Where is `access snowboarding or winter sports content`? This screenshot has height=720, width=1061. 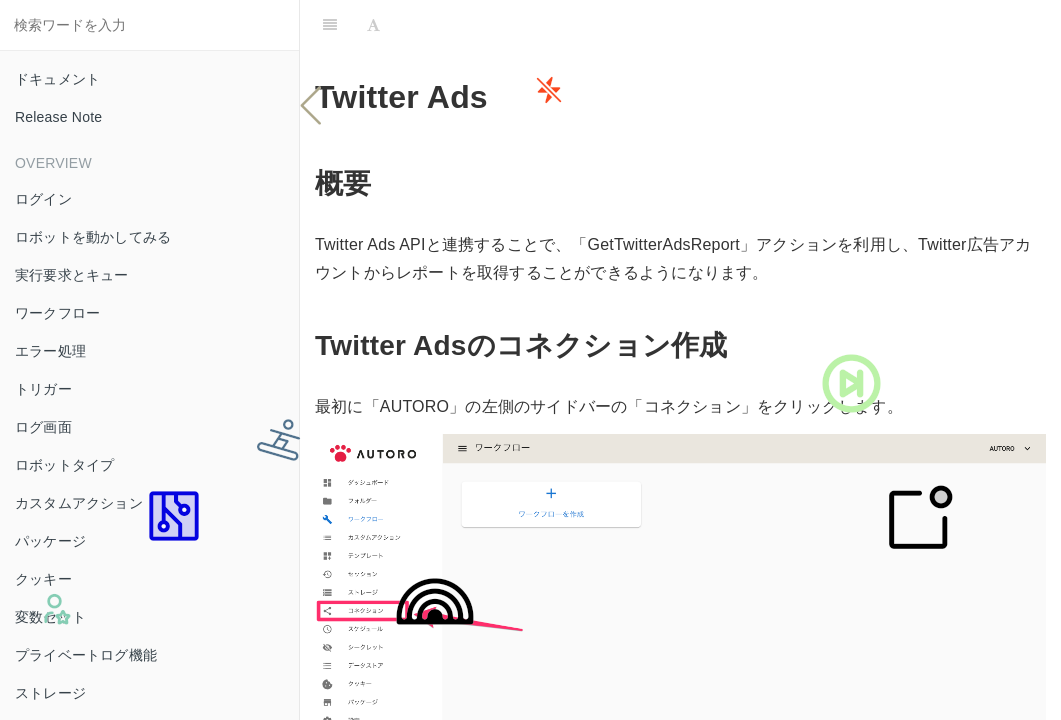 access snowboarding or winter sports content is located at coordinates (281, 440).